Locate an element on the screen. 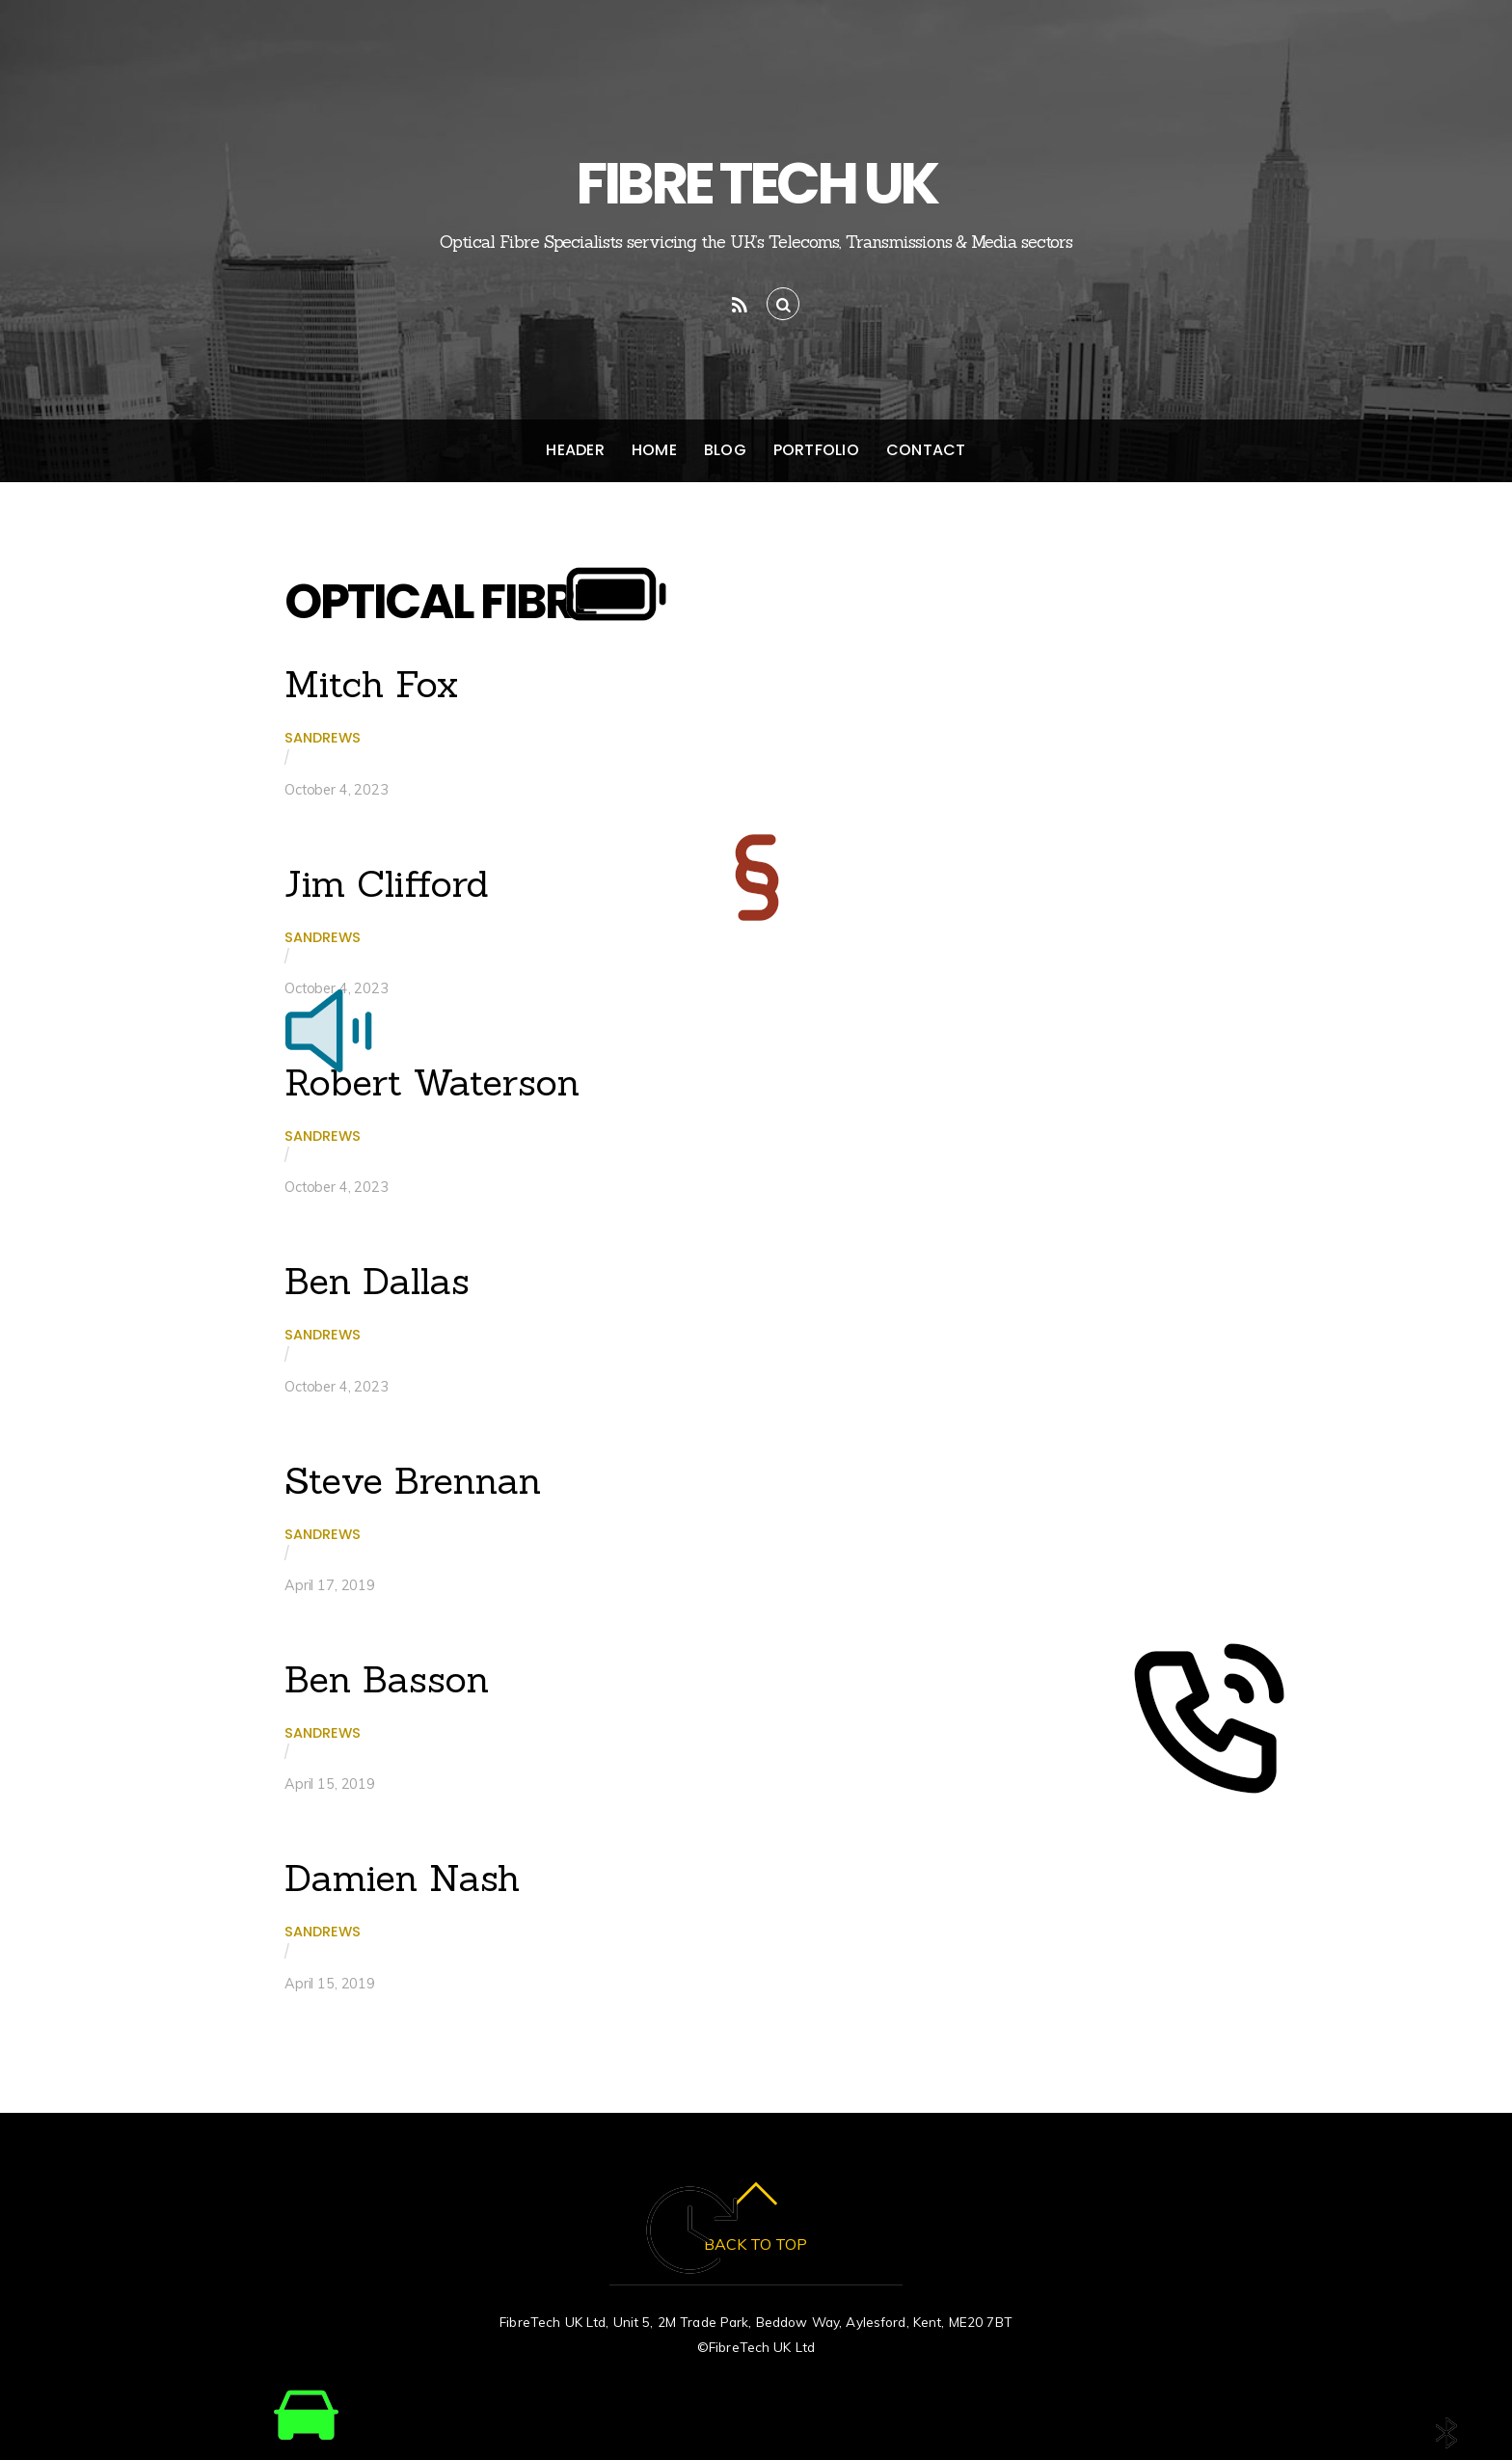  indicates a section or paragraph marker is located at coordinates (757, 878).